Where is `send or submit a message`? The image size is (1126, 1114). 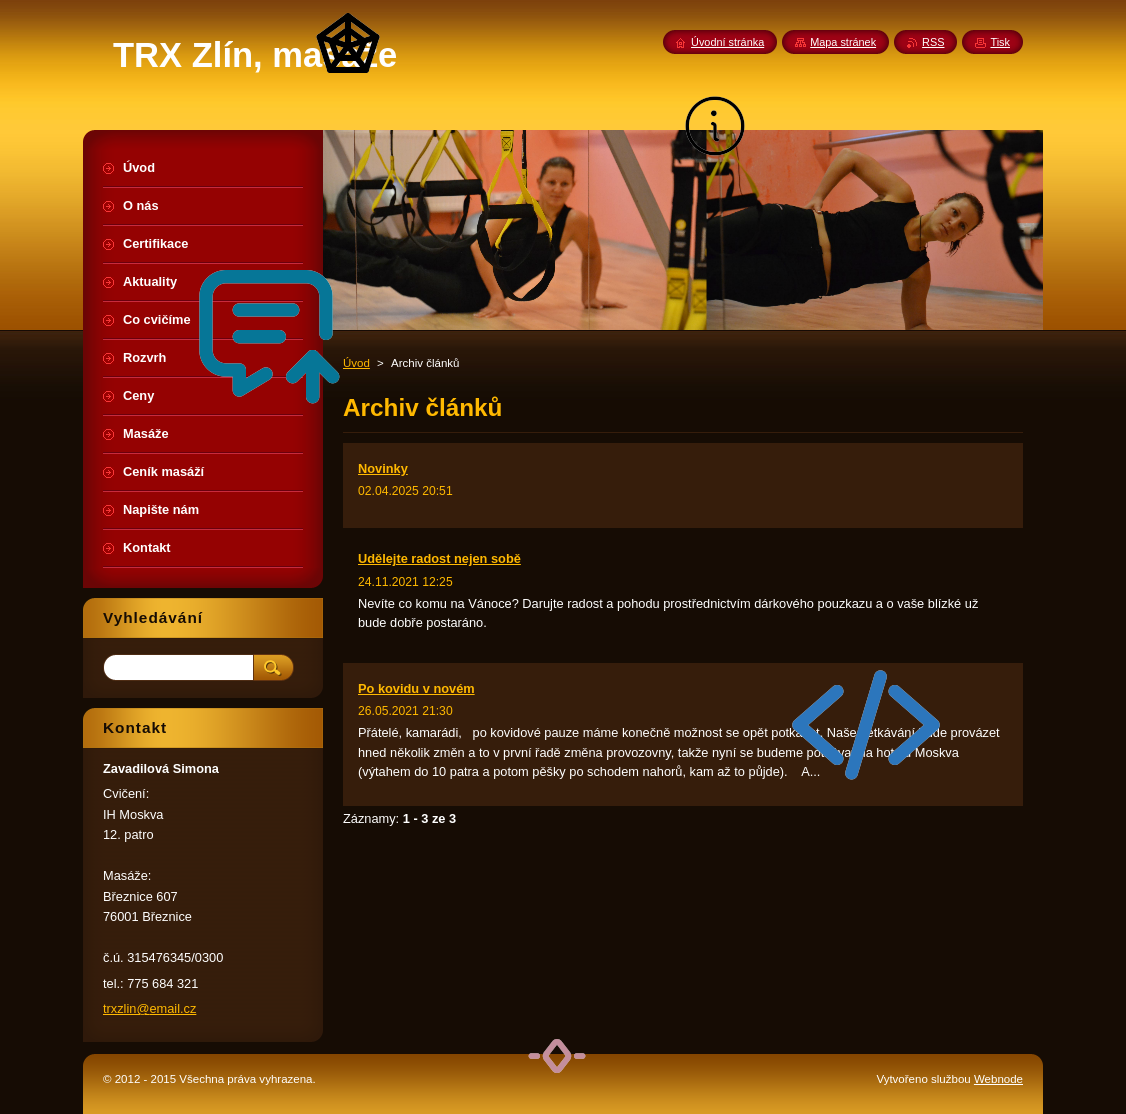
send or submit a message is located at coordinates (266, 330).